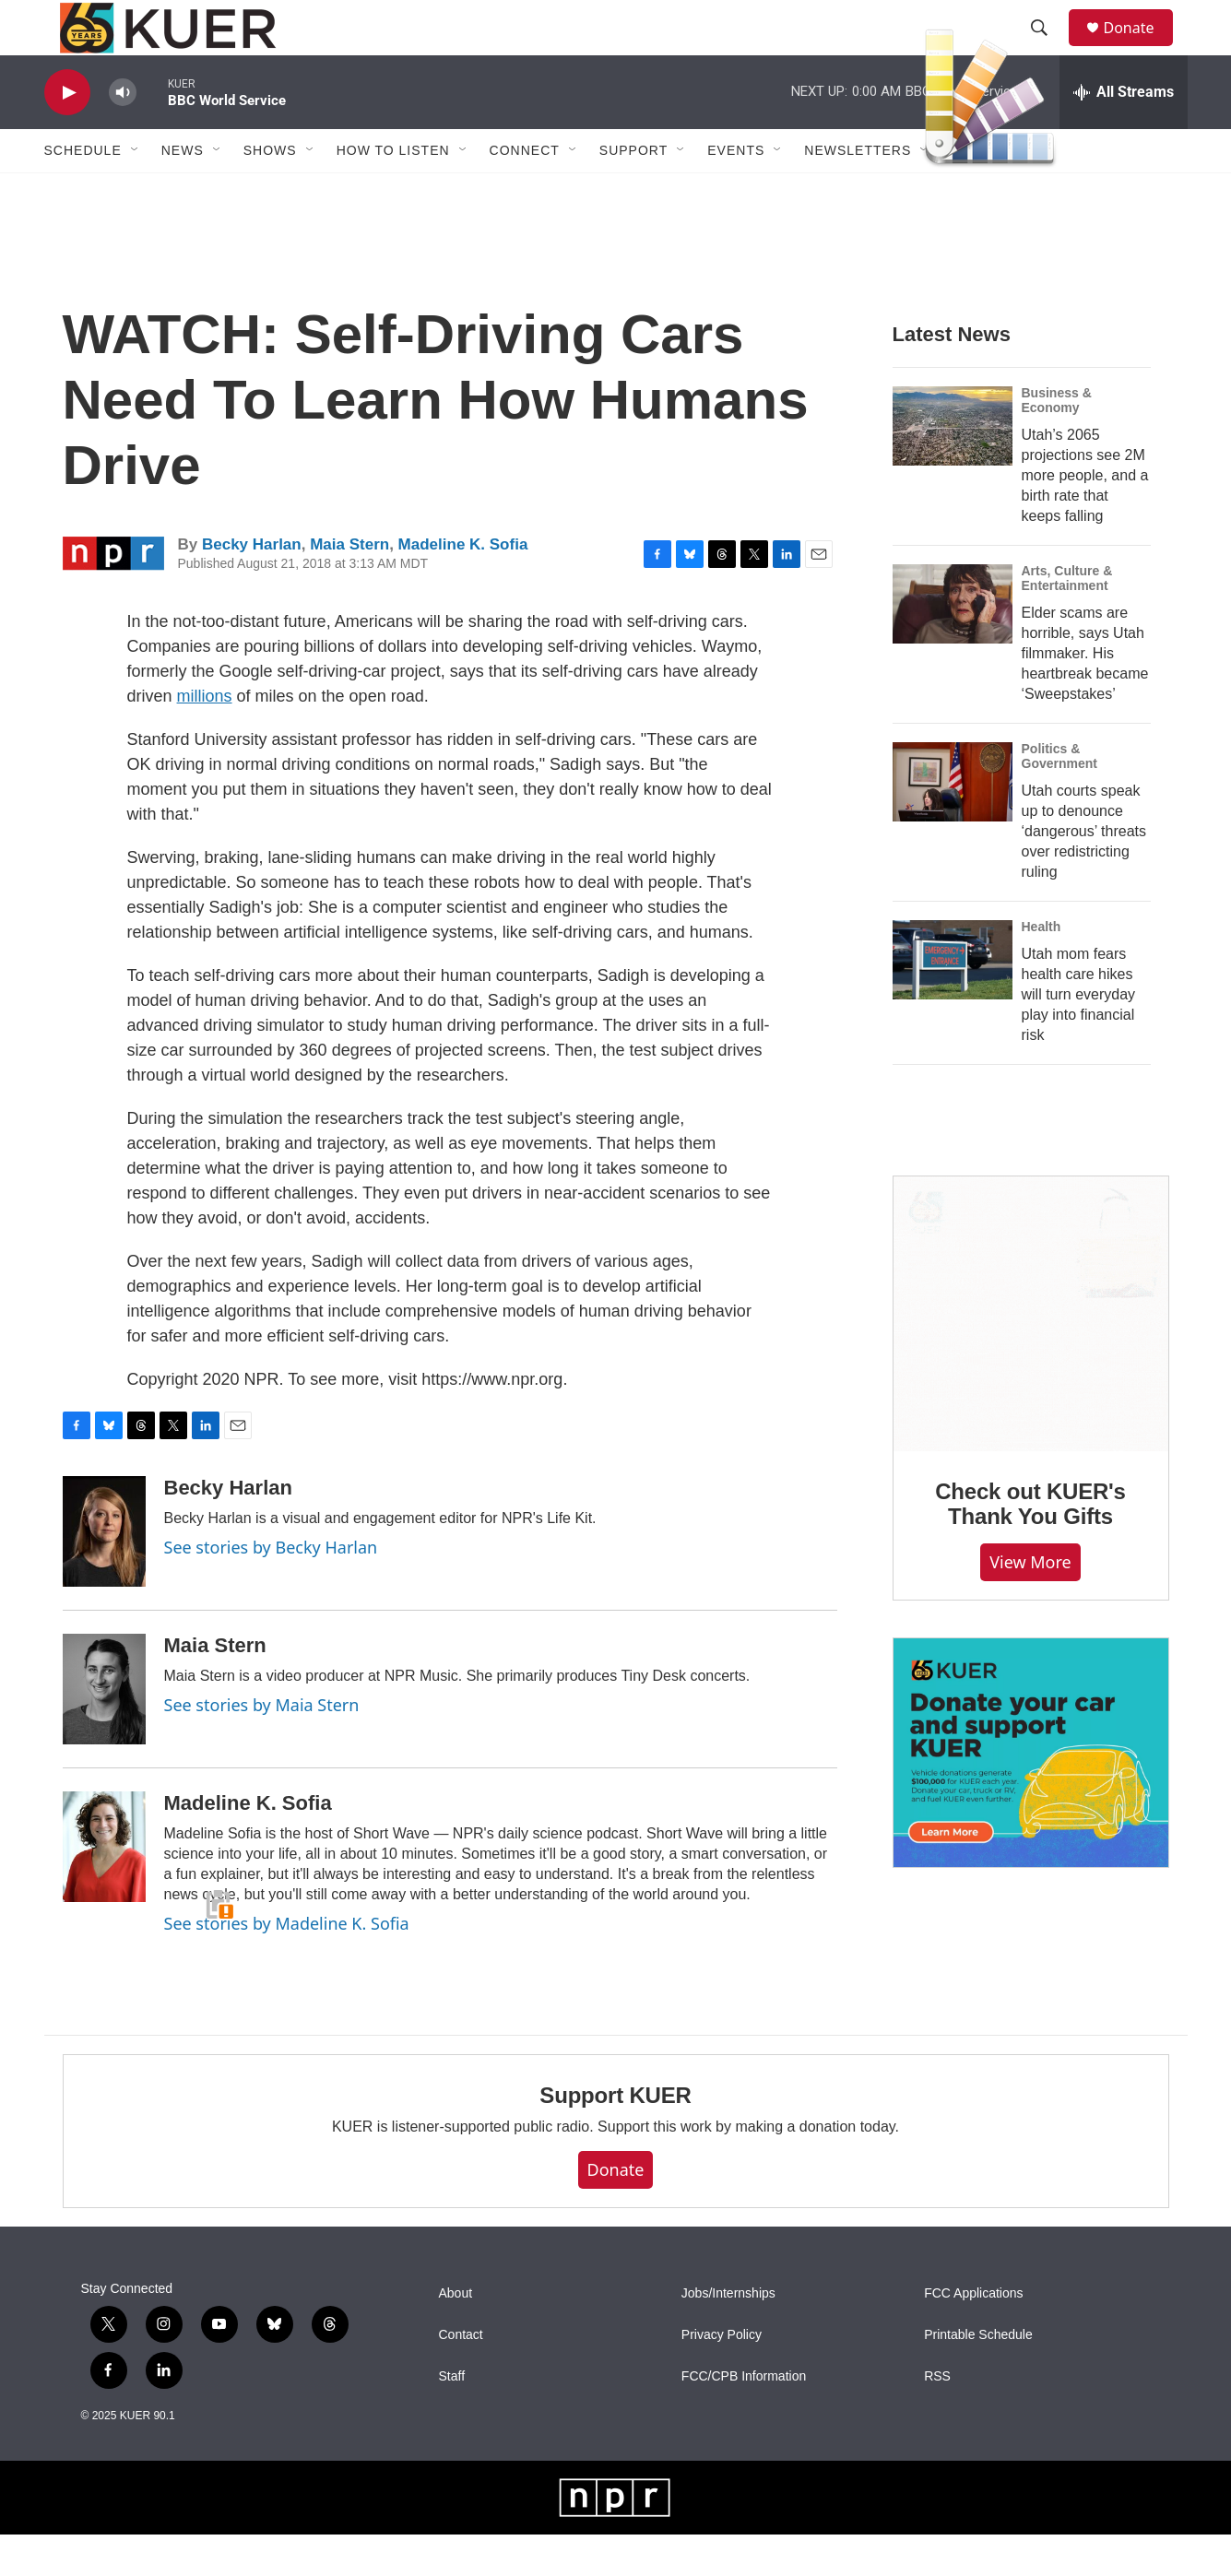  Describe the element at coordinates (989, 98) in the screenshot. I see `customize desktop theme and appearance` at that location.